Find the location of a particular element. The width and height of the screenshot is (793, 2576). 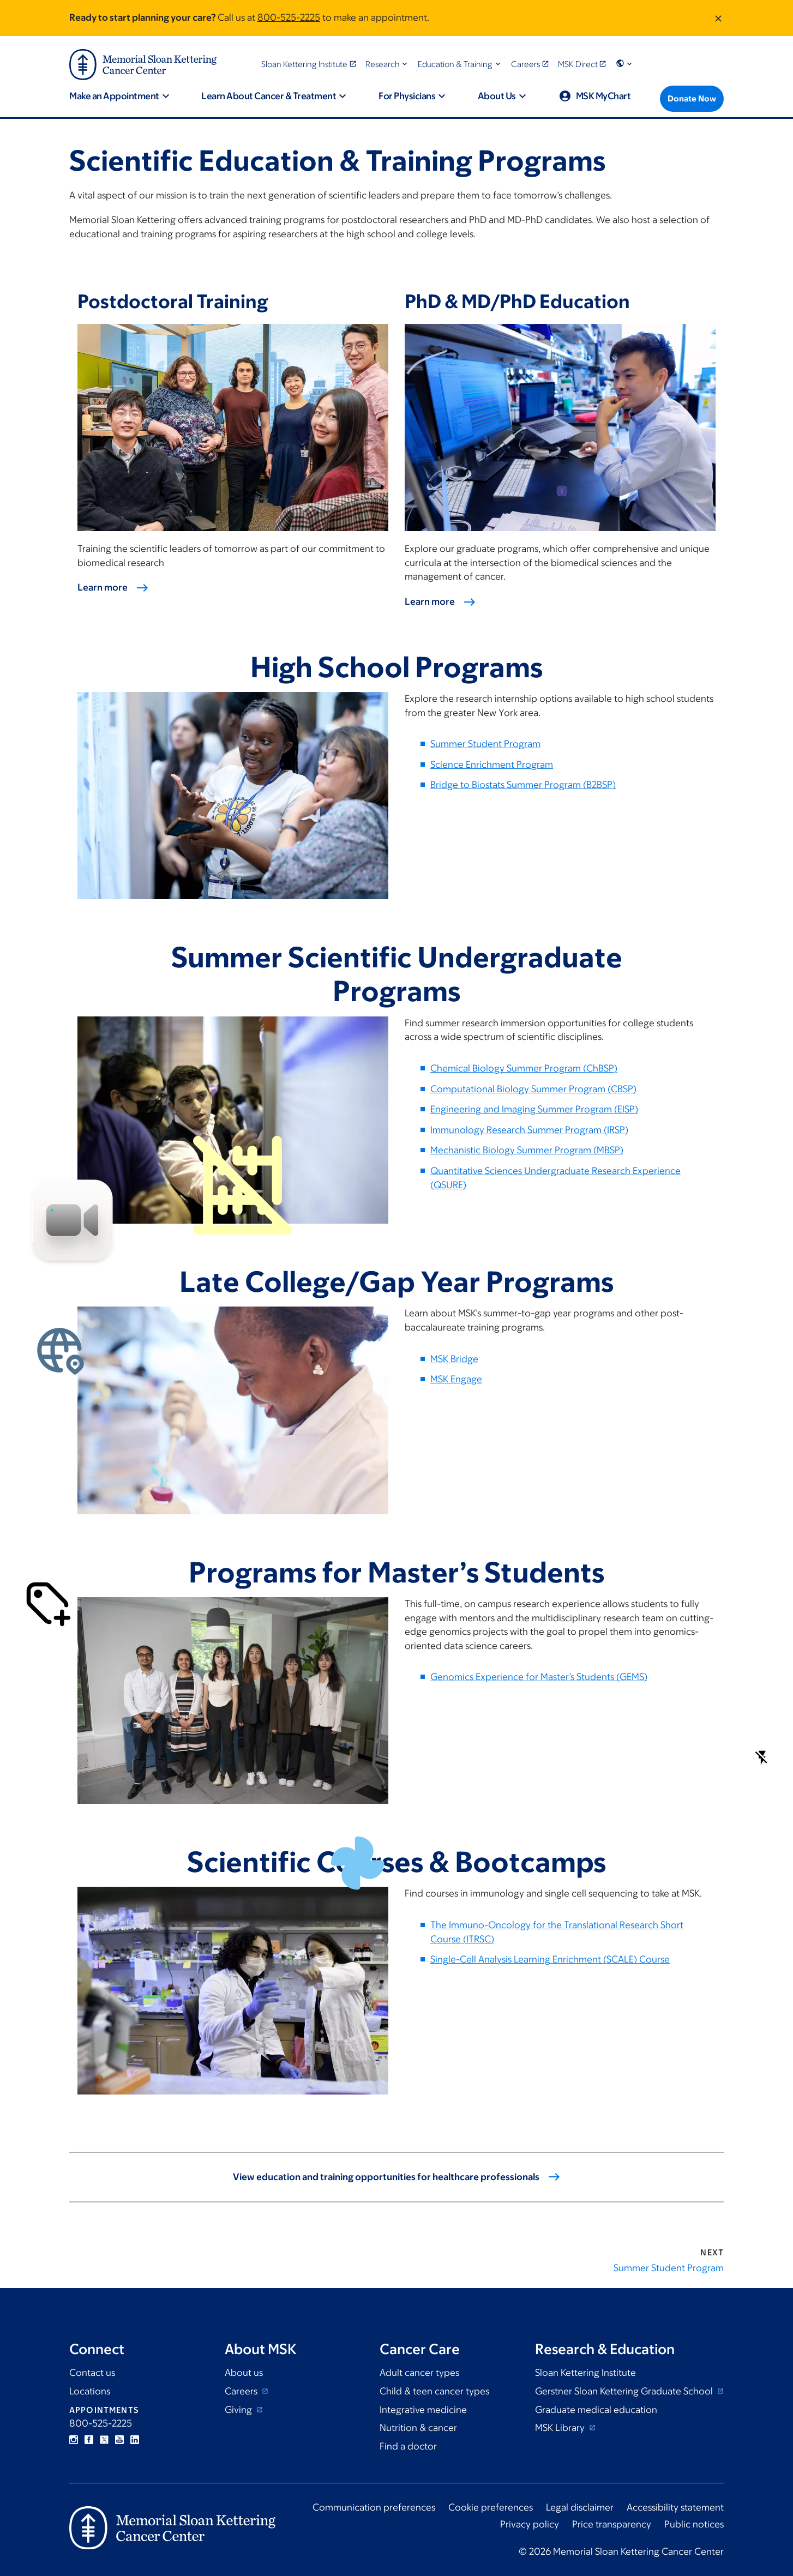

disable camera flash is located at coordinates (762, 1758).